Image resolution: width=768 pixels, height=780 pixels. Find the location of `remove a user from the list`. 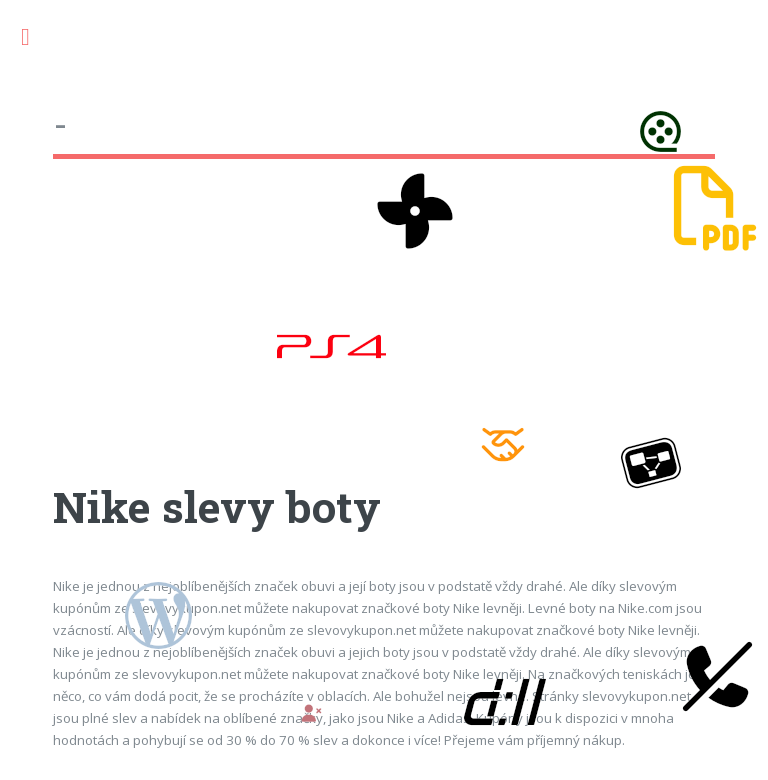

remove a user from the list is located at coordinates (311, 713).